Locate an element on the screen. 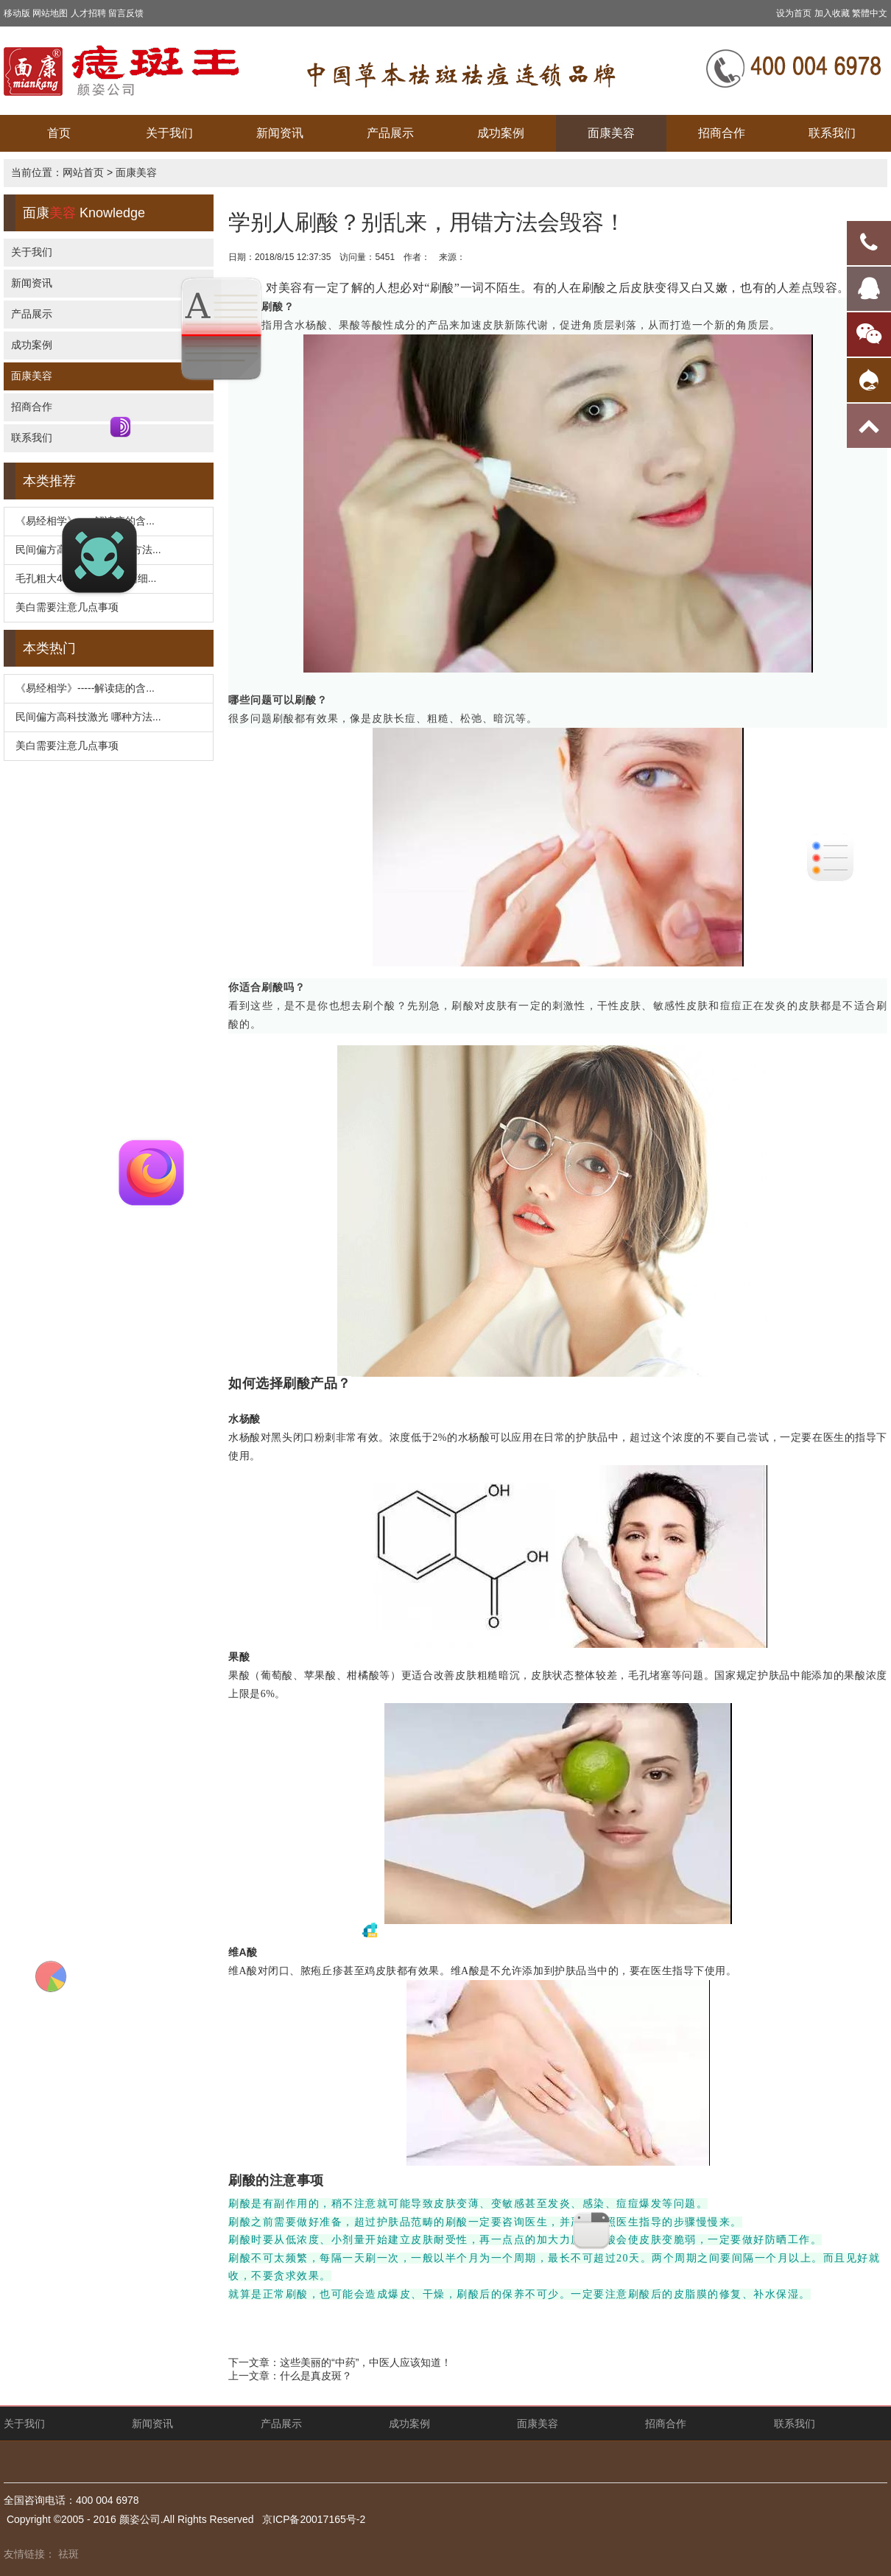  open the reminders app is located at coordinates (830, 857).